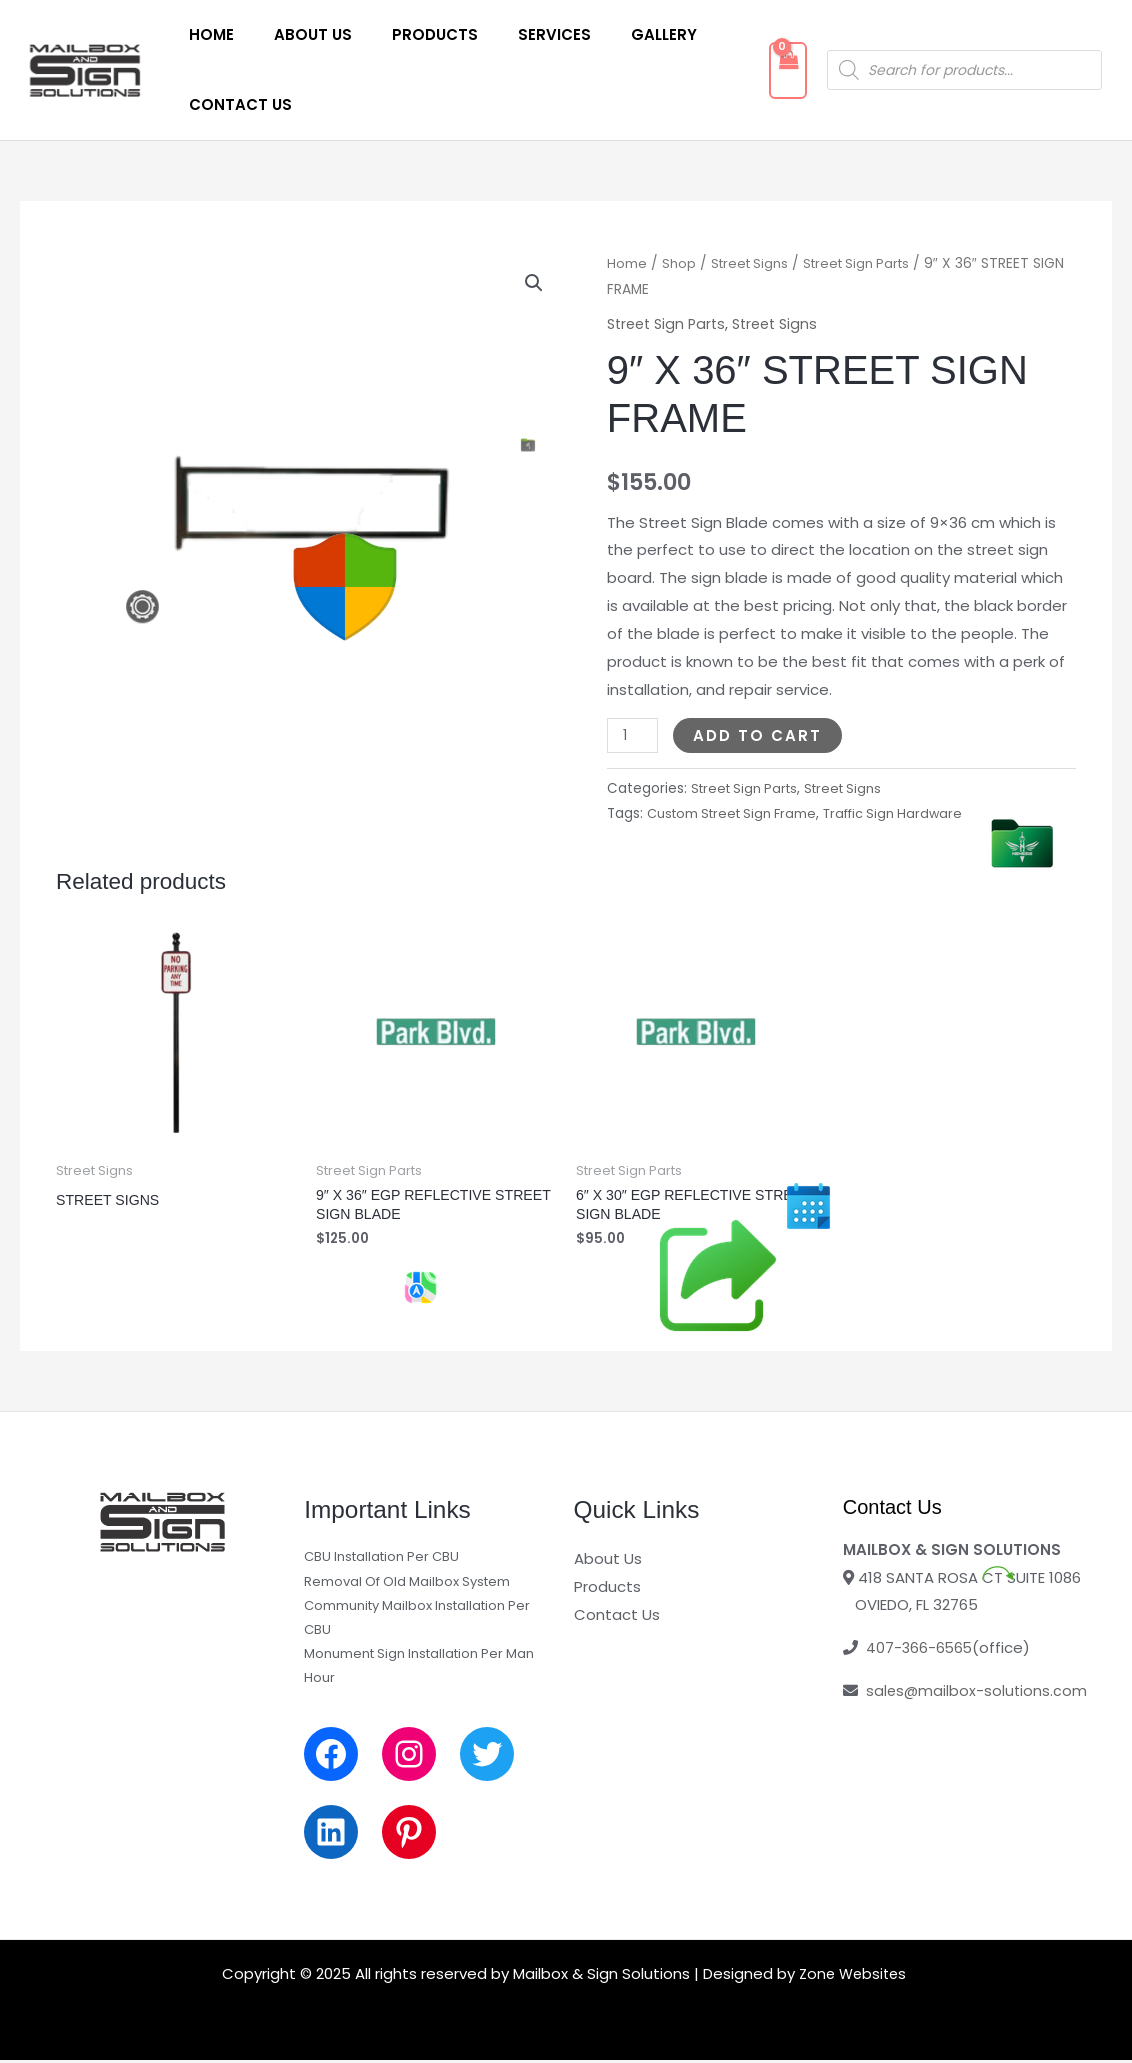 The width and height of the screenshot is (1132, 2063). What do you see at coordinates (1022, 845) in the screenshot?
I see `open the nyk nemesis team or game folder` at bounding box center [1022, 845].